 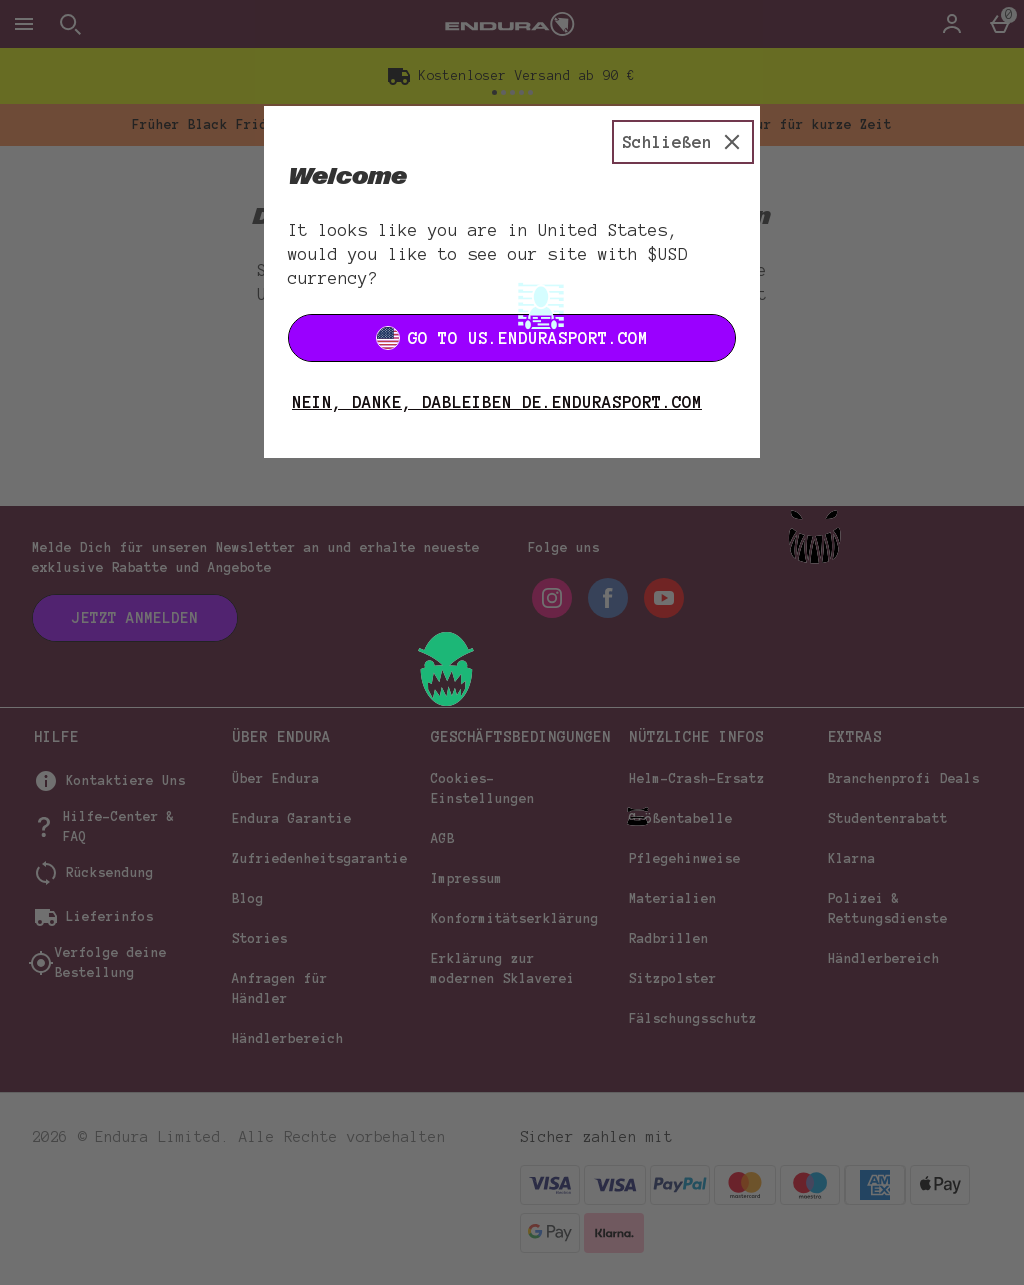 I want to click on view criminal record or booking photo, so click(x=541, y=306).